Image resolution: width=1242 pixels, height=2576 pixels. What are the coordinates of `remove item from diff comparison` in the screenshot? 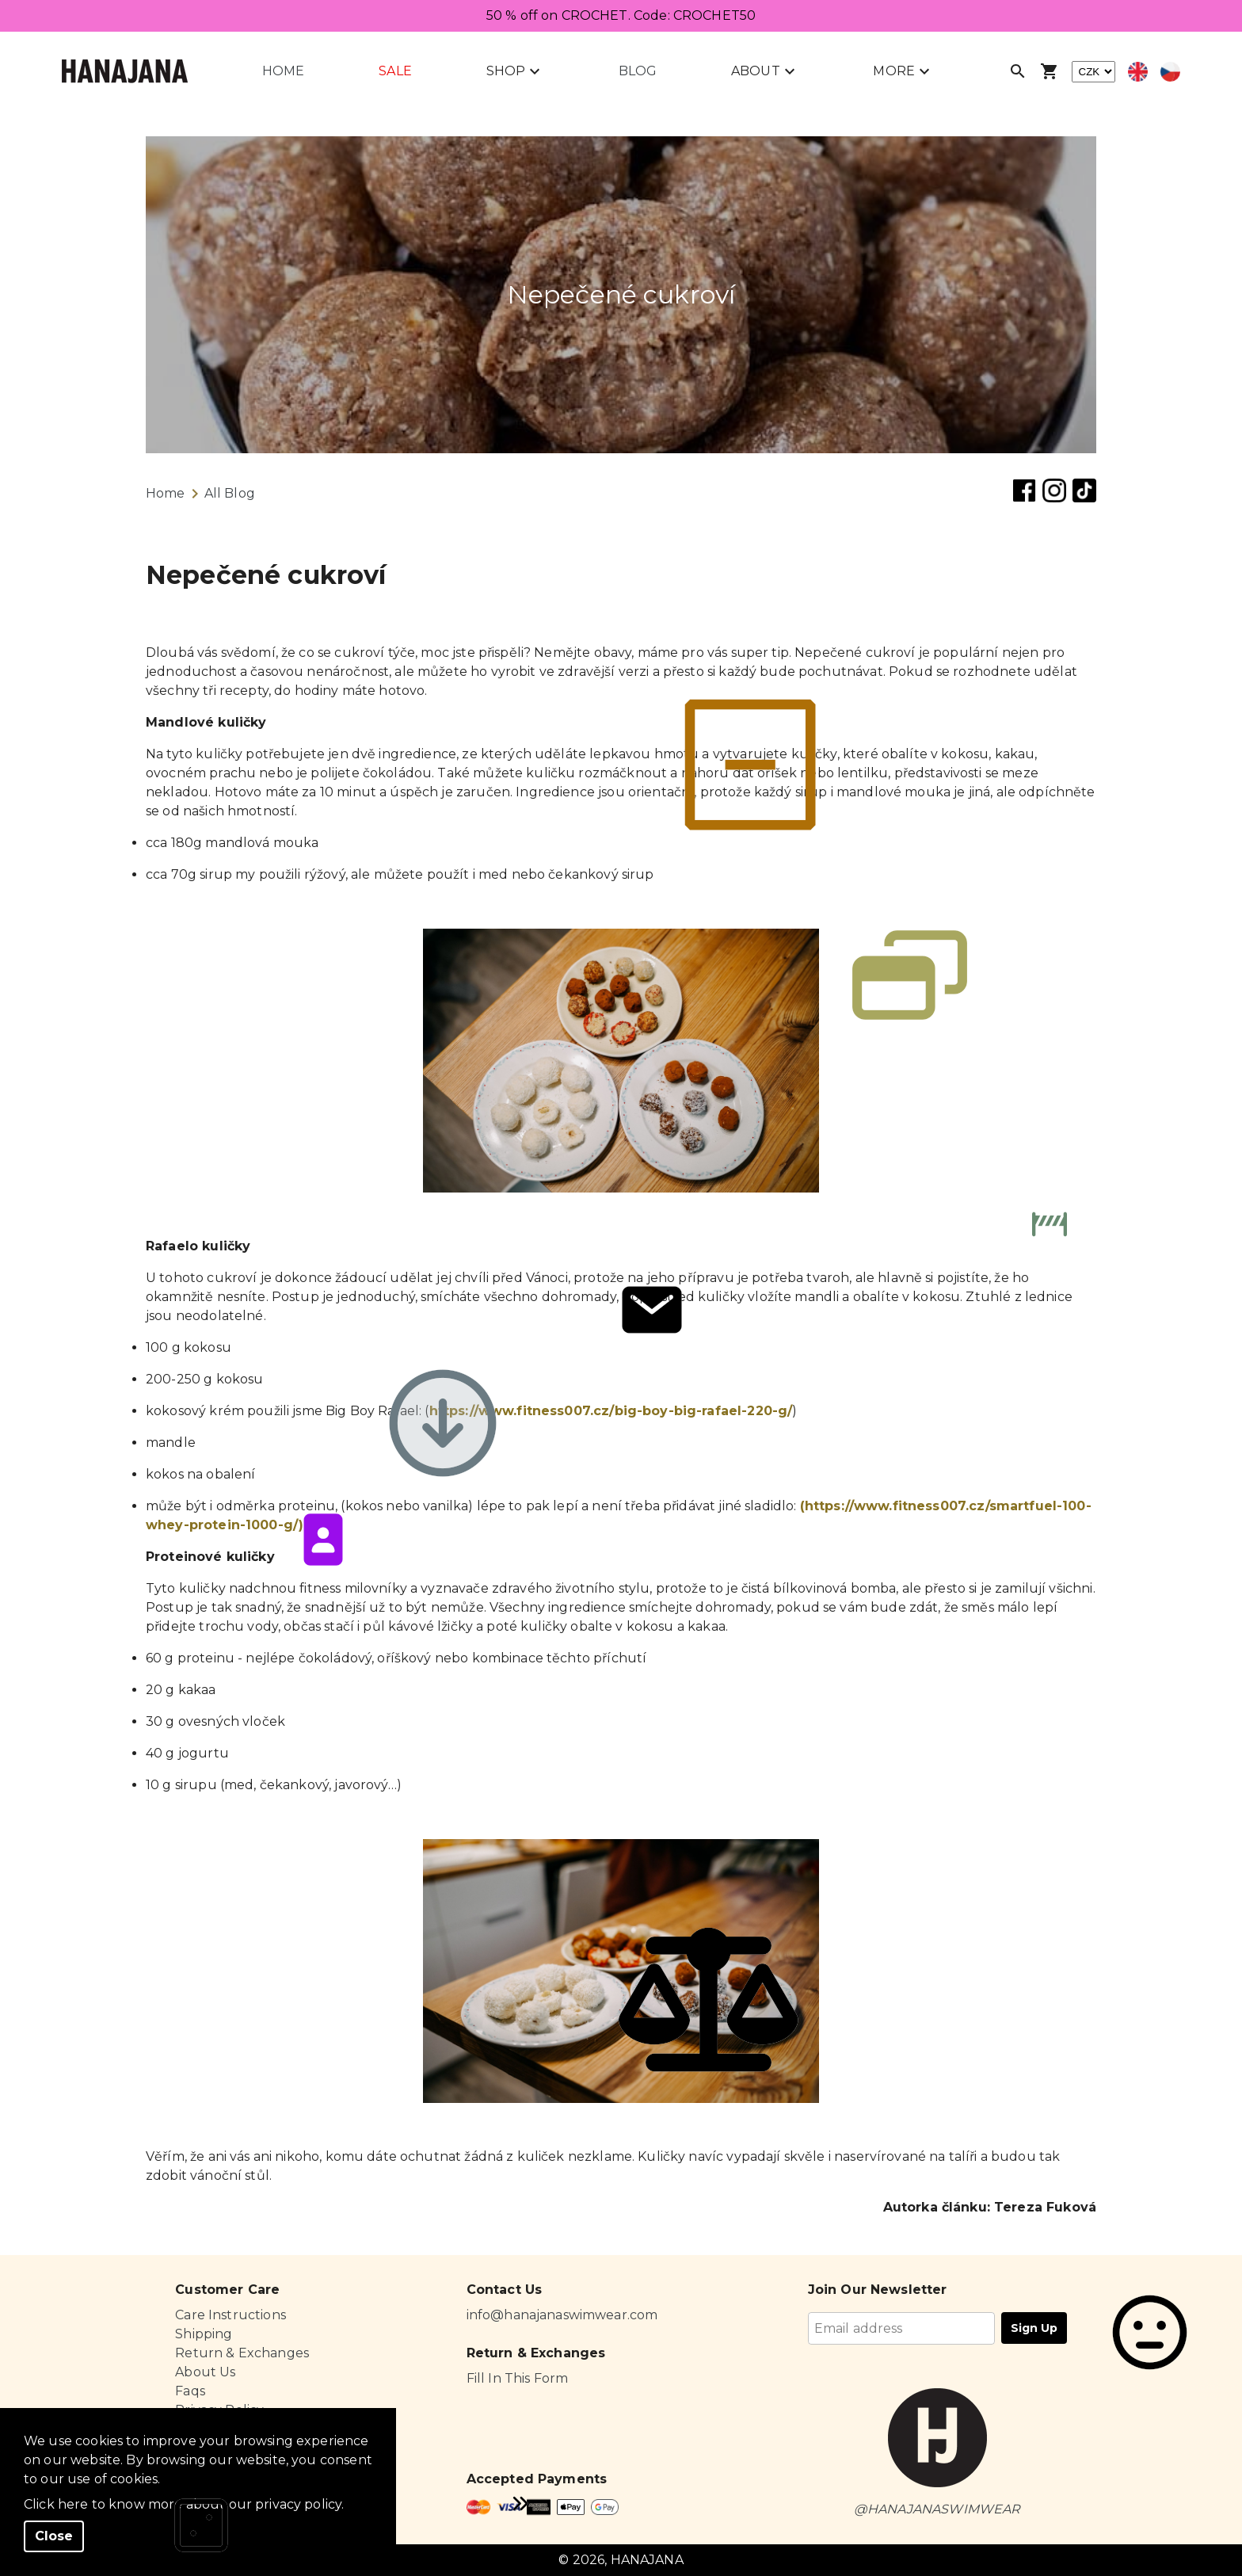 It's located at (755, 769).